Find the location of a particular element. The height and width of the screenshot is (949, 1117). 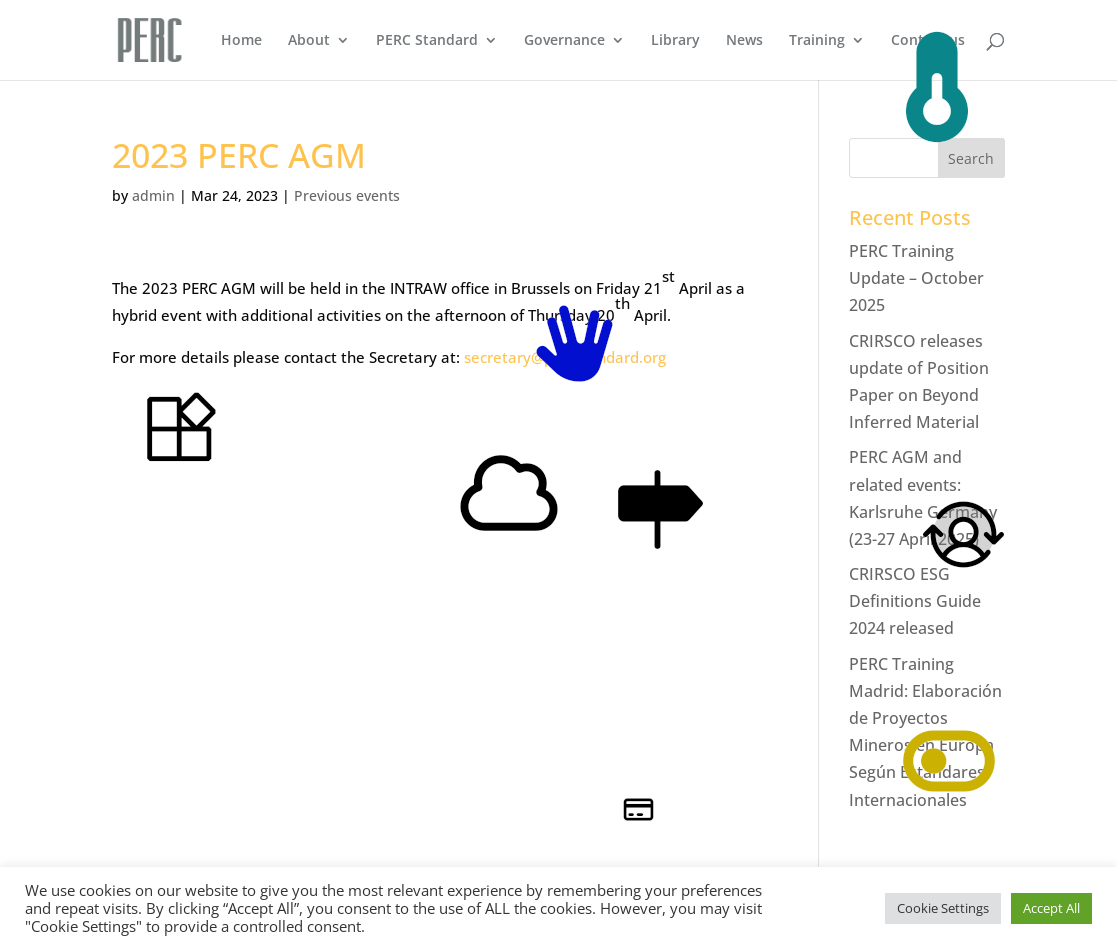

toggle a setting off is located at coordinates (949, 761).